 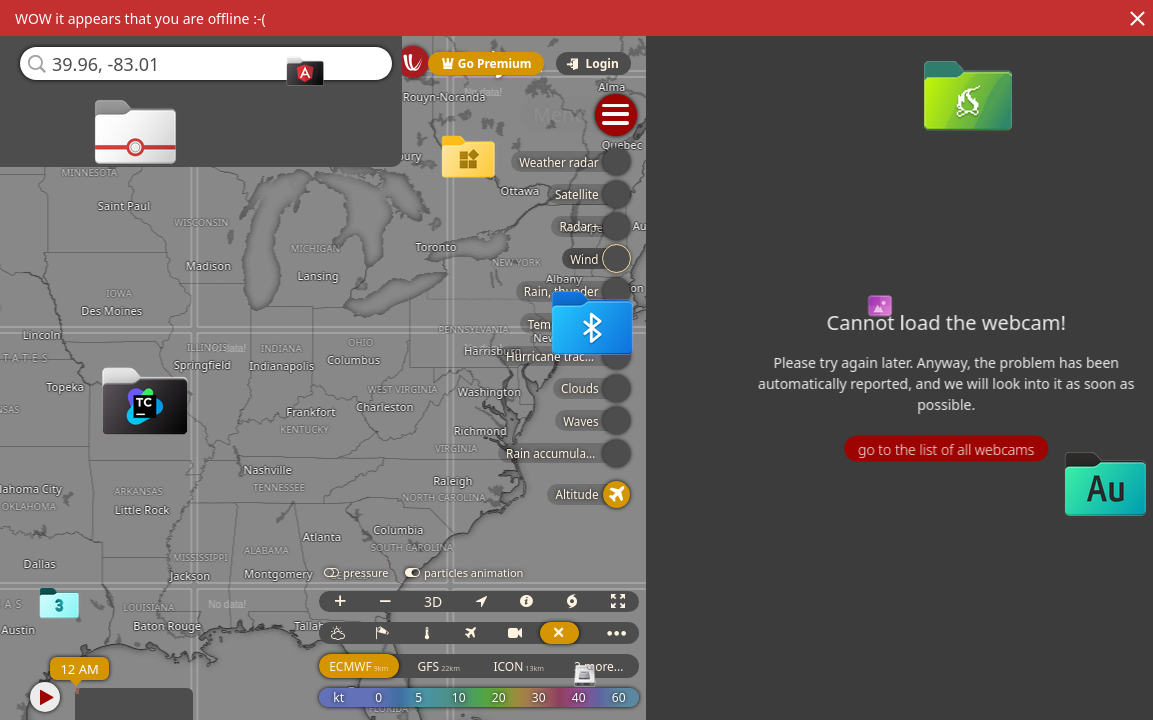 What do you see at coordinates (468, 158) in the screenshot?
I see `open the apps folder` at bounding box center [468, 158].